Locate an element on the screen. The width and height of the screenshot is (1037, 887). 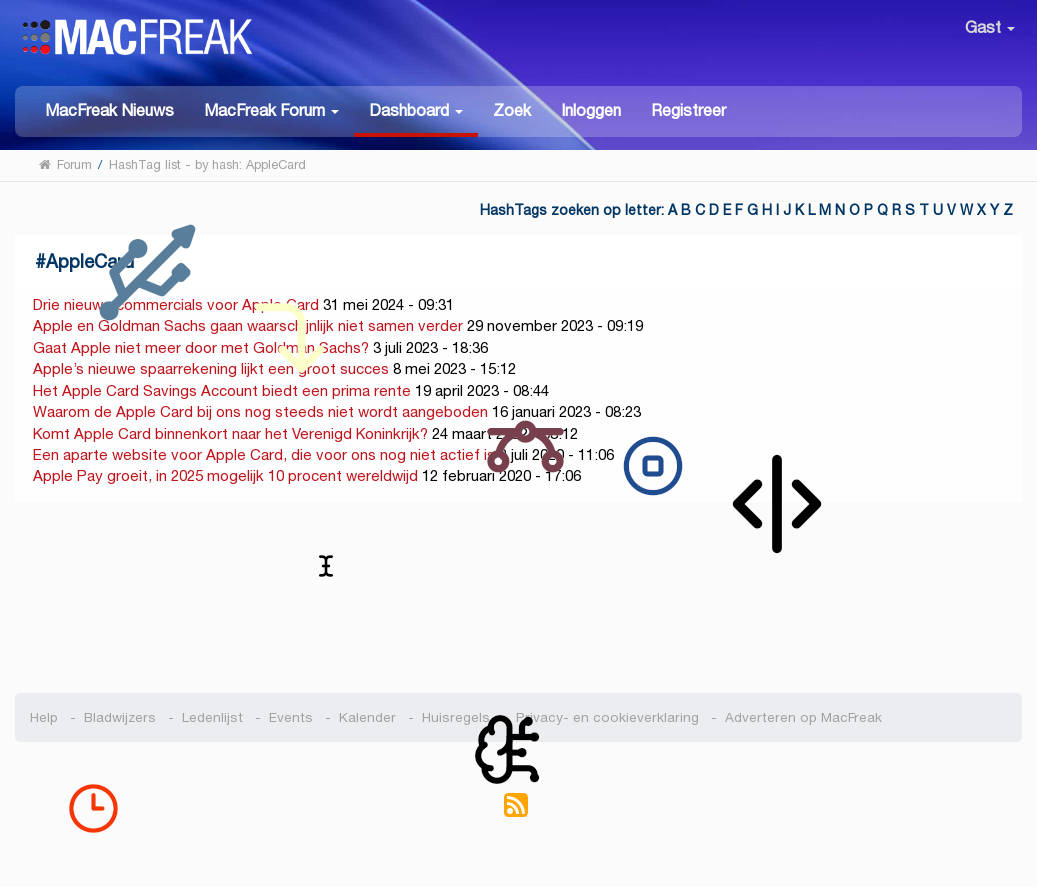
connect a USB device is located at coordinates (147, 272).